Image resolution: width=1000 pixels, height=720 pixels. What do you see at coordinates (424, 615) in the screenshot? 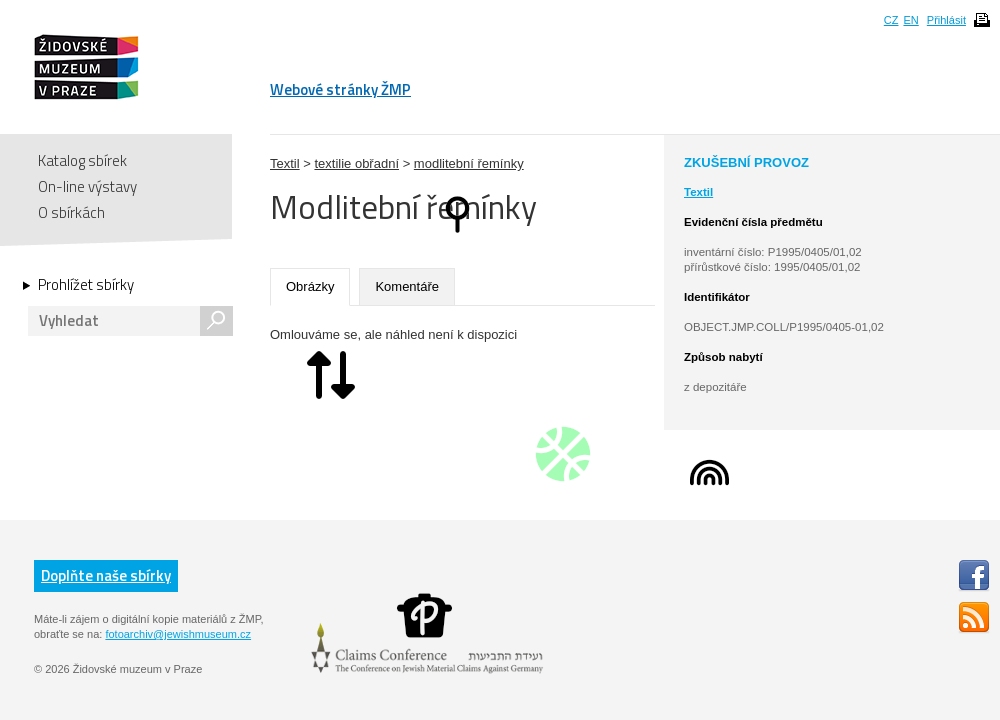
I see `open the palfed app or service` at bounding box center [424, 615].